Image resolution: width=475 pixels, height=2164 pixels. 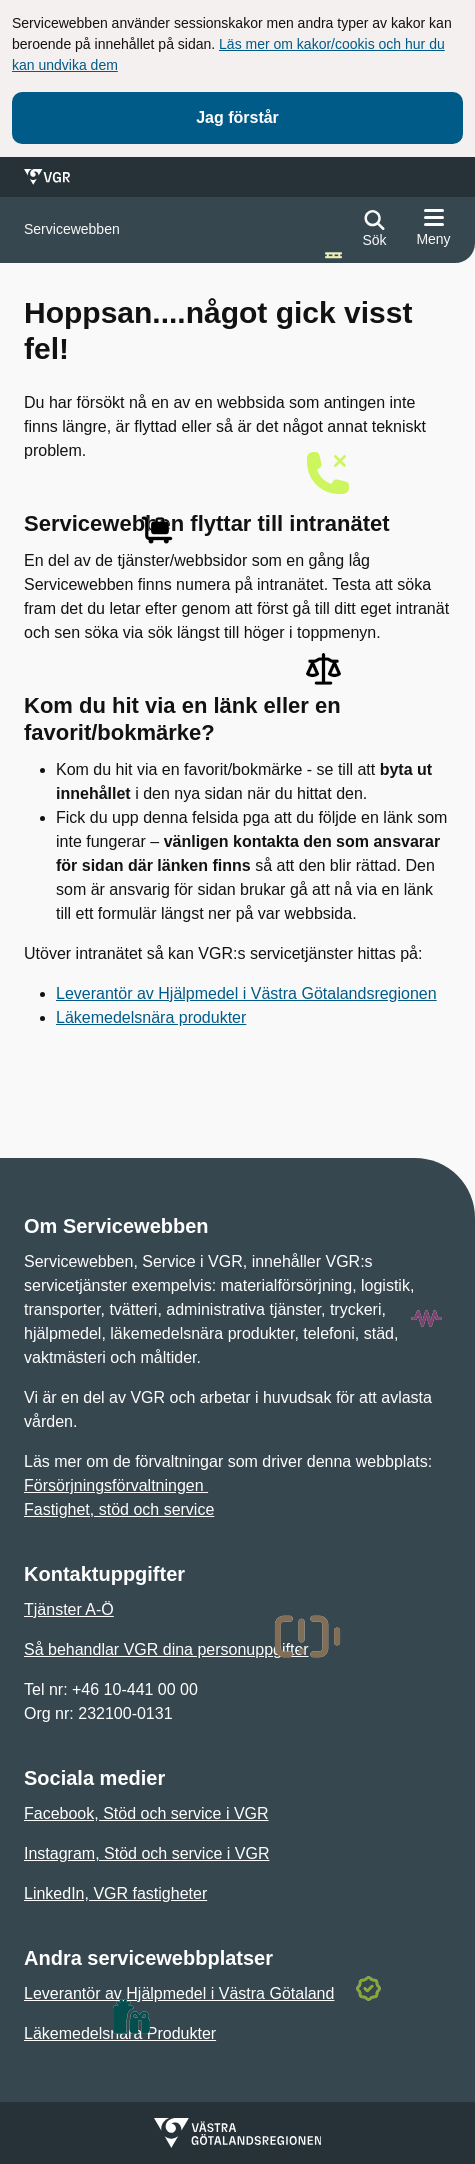 What do you see at coordinates (157, 530) in the screenshot?
I see `luggage cart or baggage trolley` at bounding box center [157, 530].